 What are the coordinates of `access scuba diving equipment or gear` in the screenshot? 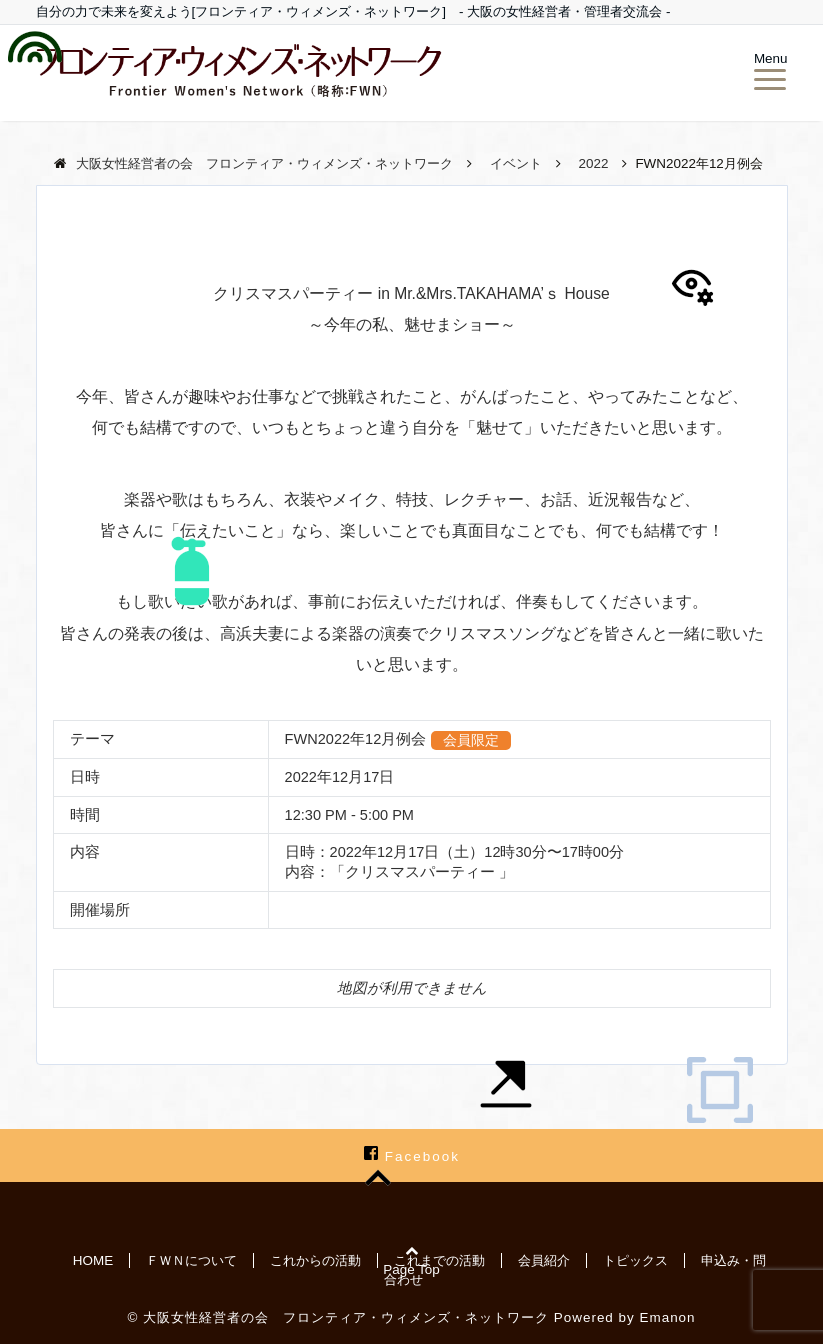 It's located at (192, 571).